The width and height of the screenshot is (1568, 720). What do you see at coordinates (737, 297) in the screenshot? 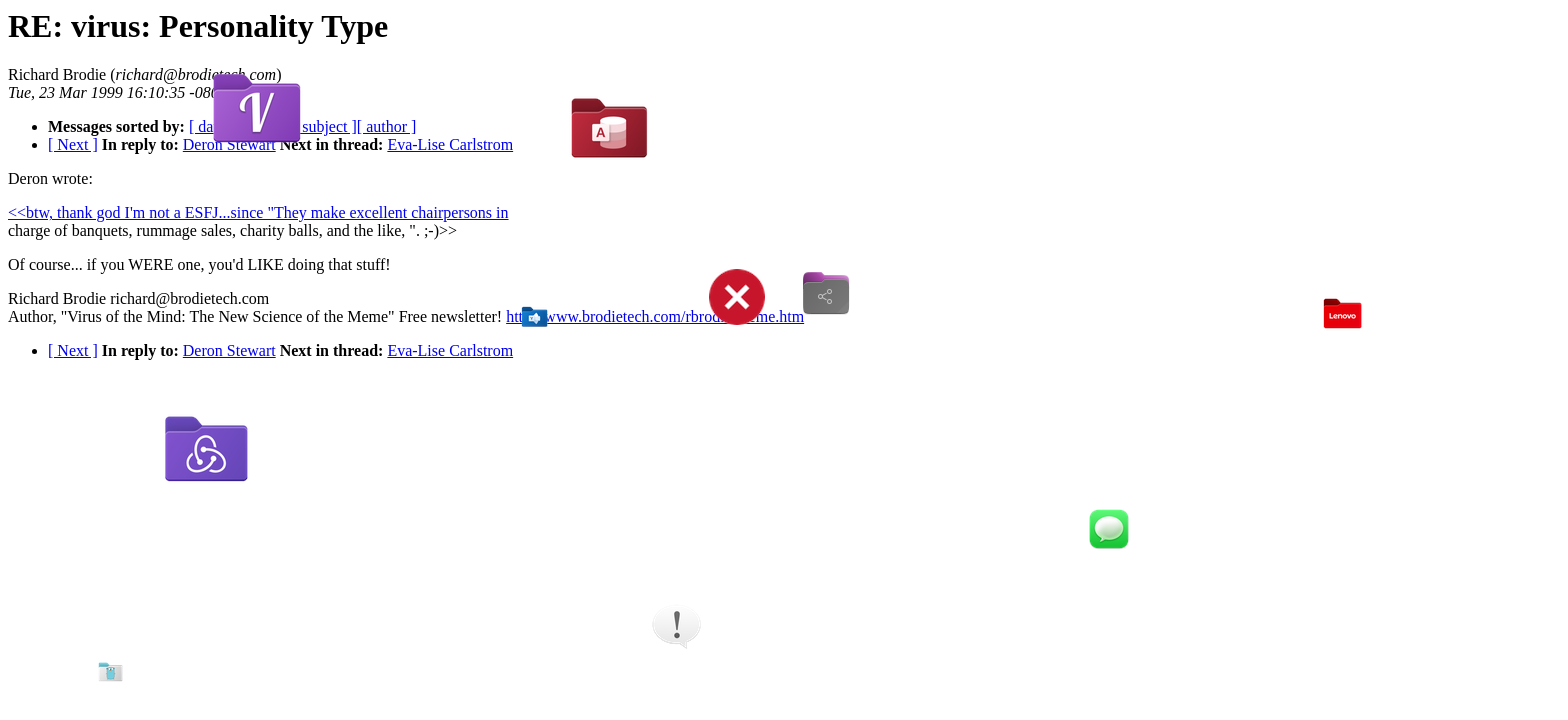
I see `close the current window or dialog` at bounding box center [737, 297].